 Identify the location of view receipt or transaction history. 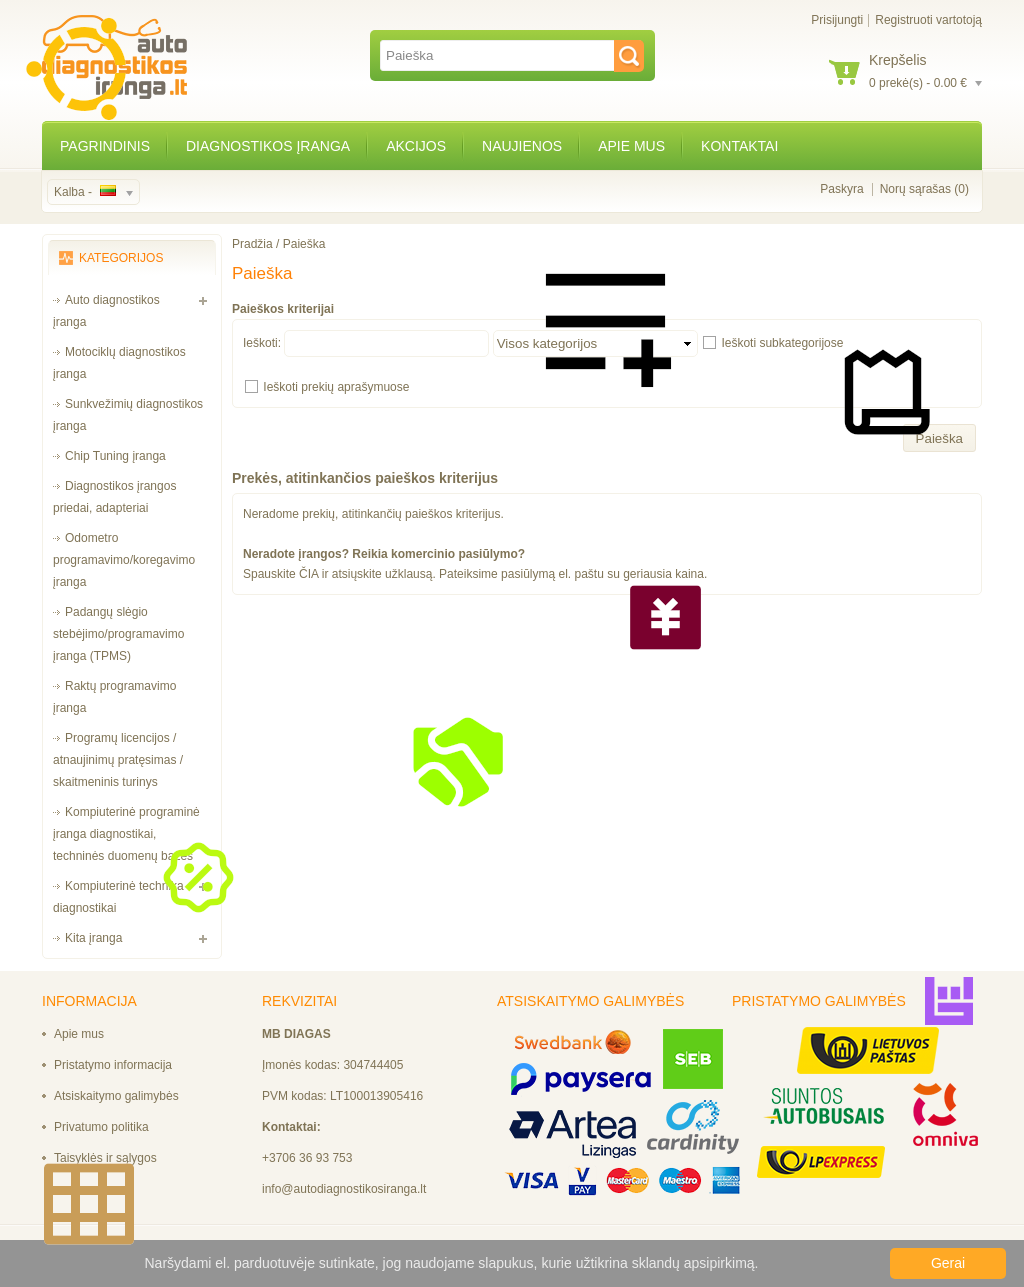
(883, 392).